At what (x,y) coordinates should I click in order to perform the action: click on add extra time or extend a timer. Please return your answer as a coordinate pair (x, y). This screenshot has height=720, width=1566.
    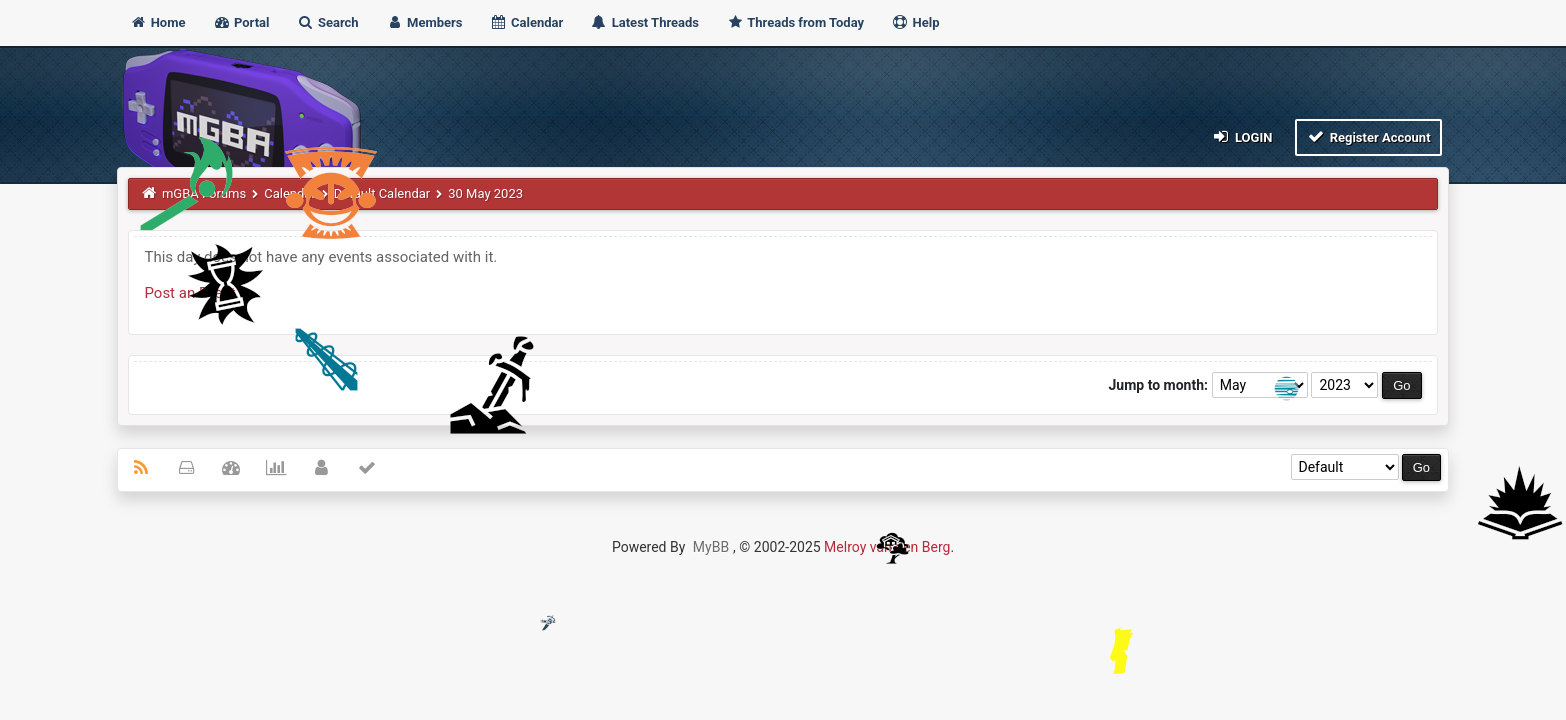
    Looking at the image, I should click on (225, 284).